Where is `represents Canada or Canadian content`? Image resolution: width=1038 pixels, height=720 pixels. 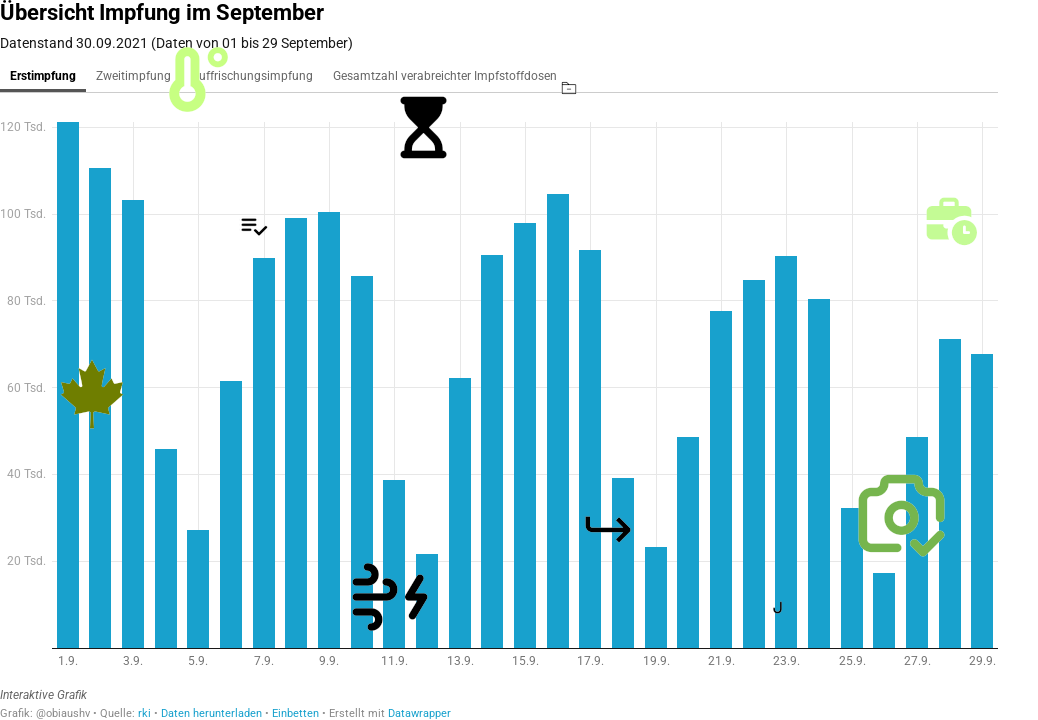 represents Canada or Canadian content is located at coordinates (92, 394).